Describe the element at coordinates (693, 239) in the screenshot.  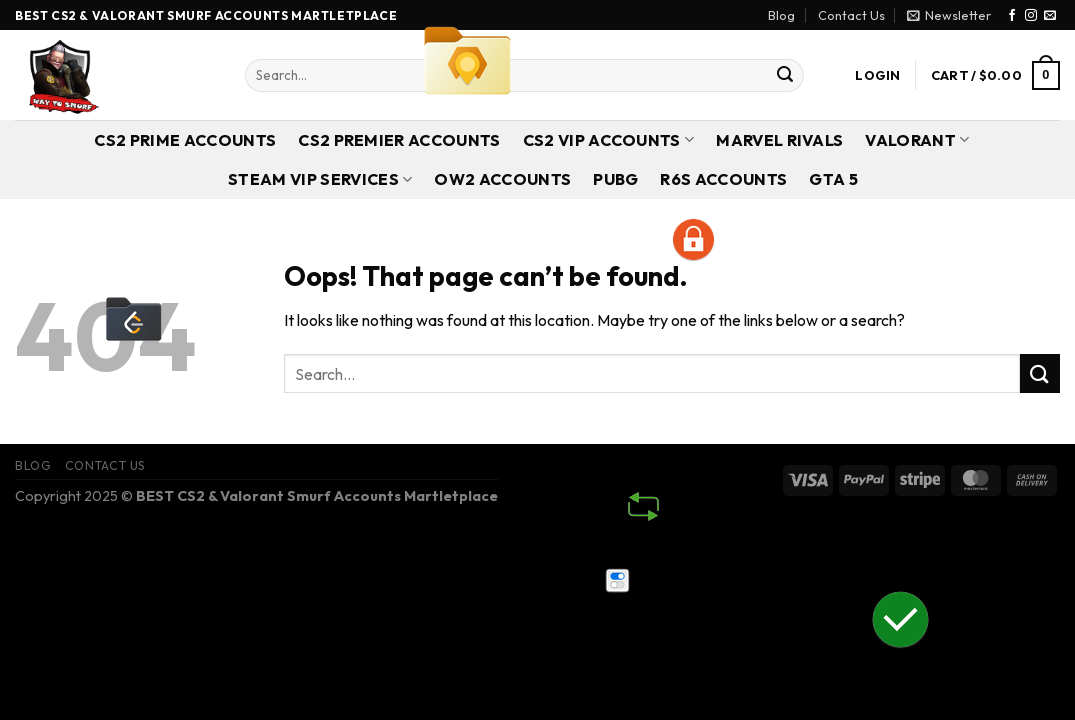
I see `access screen lock or security settings` at that location.